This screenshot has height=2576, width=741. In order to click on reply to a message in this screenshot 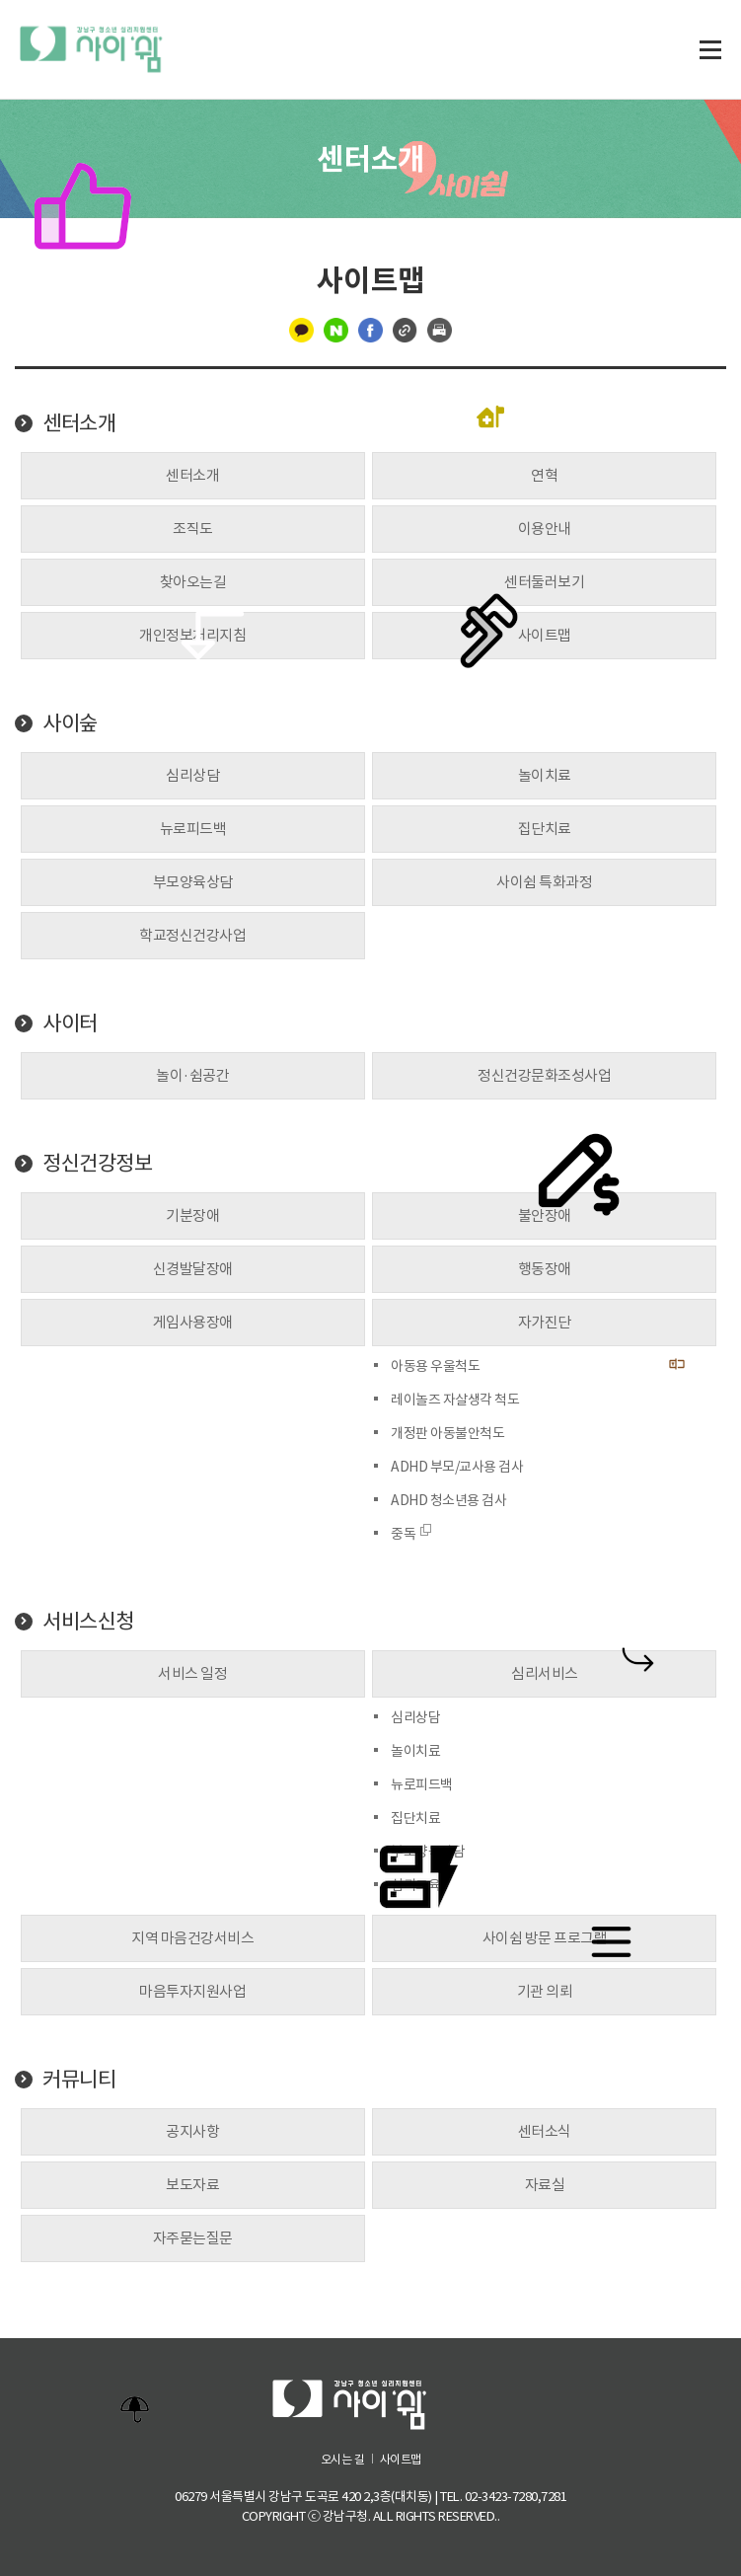, I will do `click(637, 1659)`.